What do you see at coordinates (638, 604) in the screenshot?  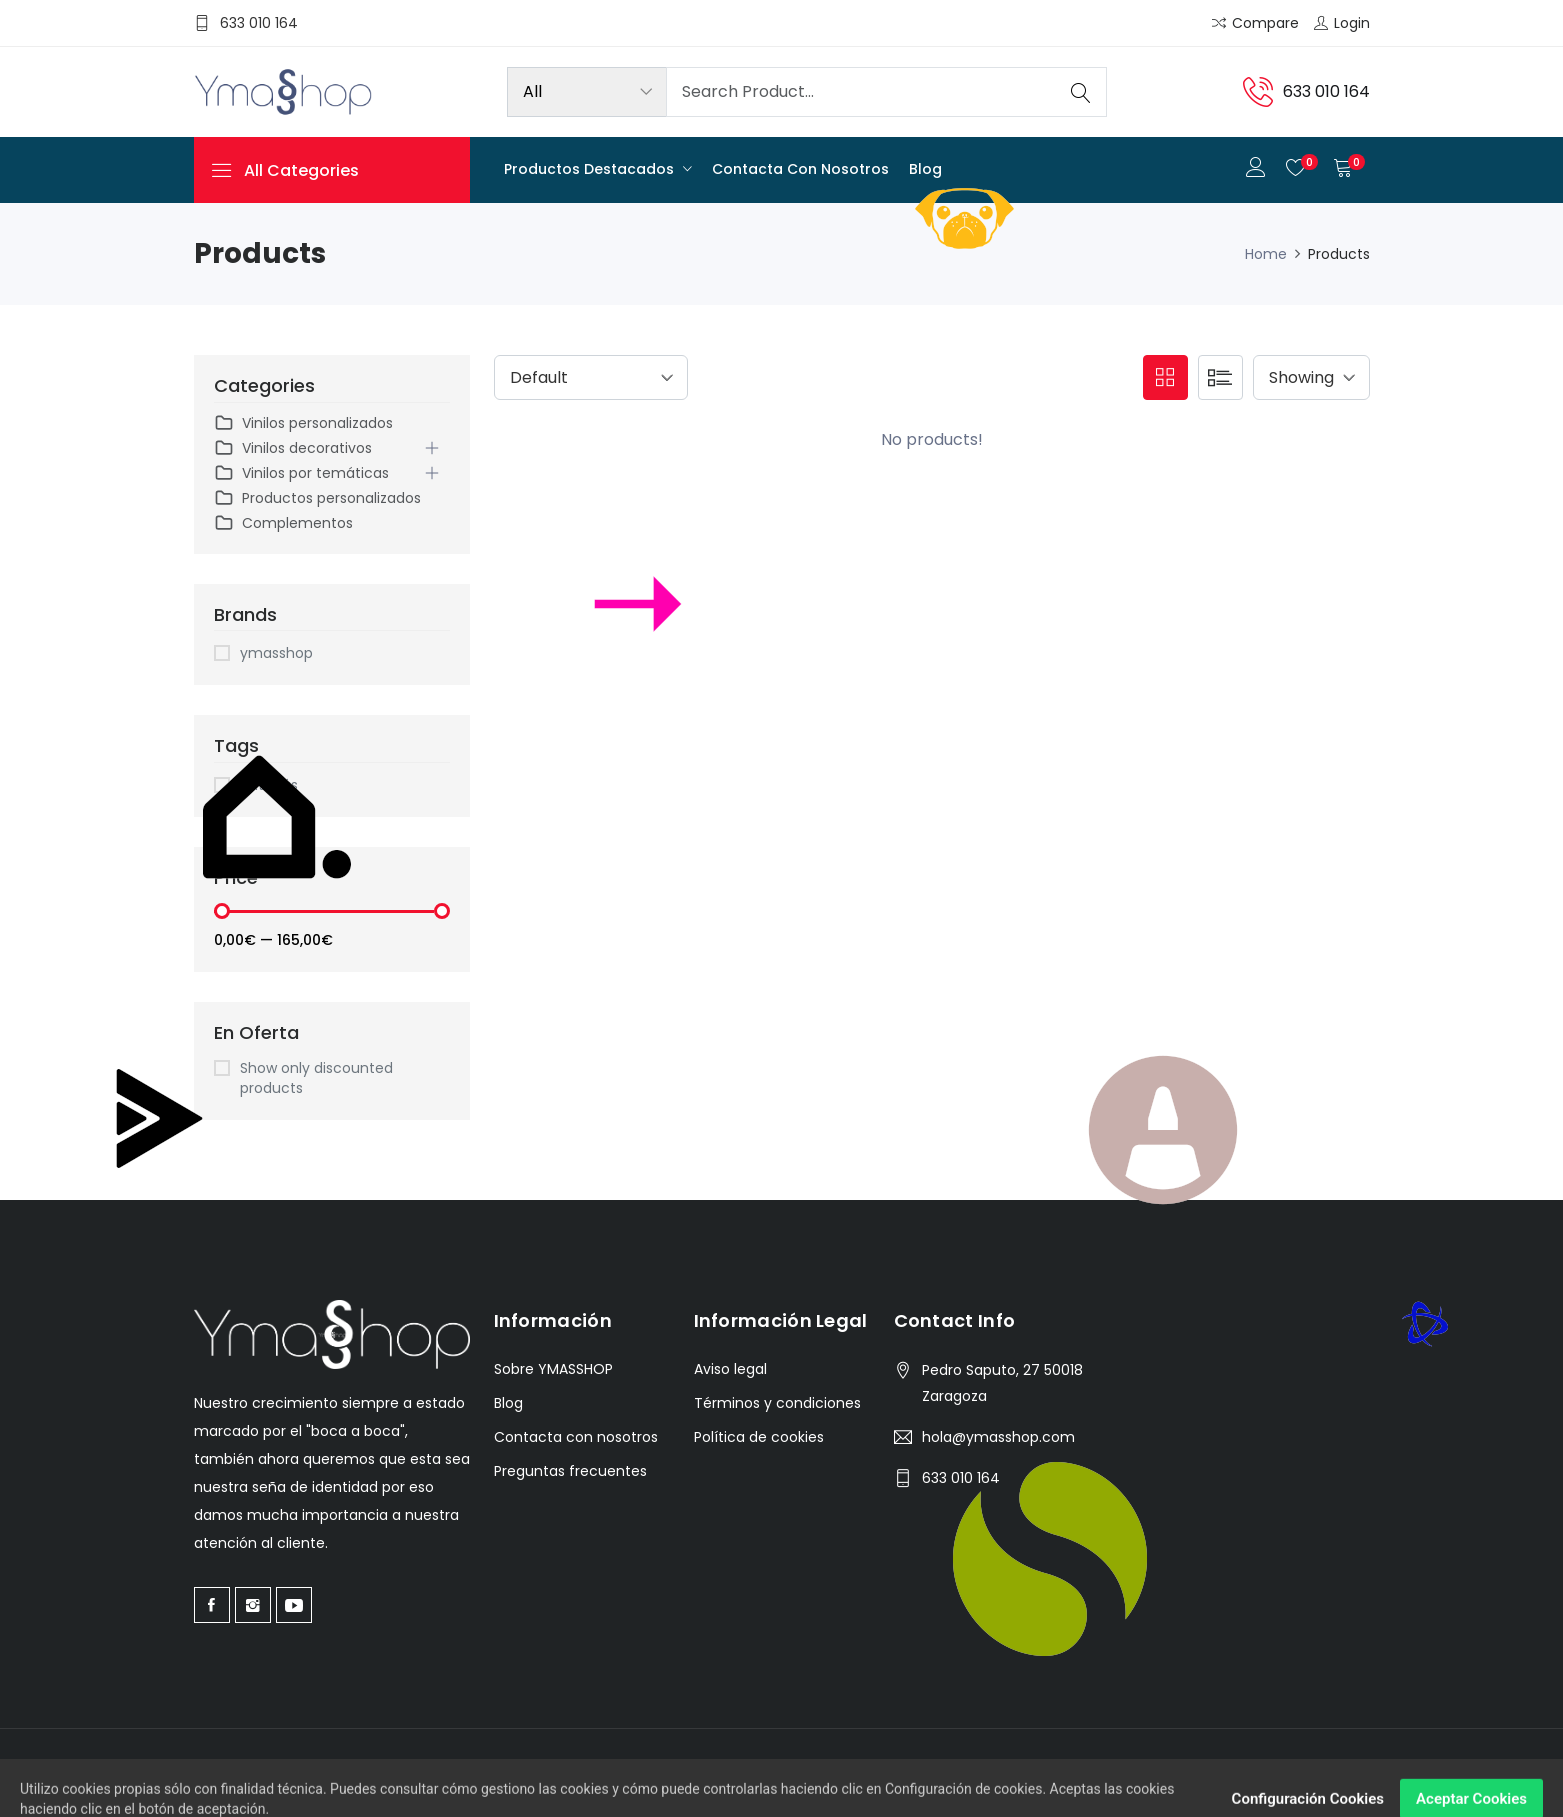 I see `navigate to the next step or page` at bounding box center [638, 604].